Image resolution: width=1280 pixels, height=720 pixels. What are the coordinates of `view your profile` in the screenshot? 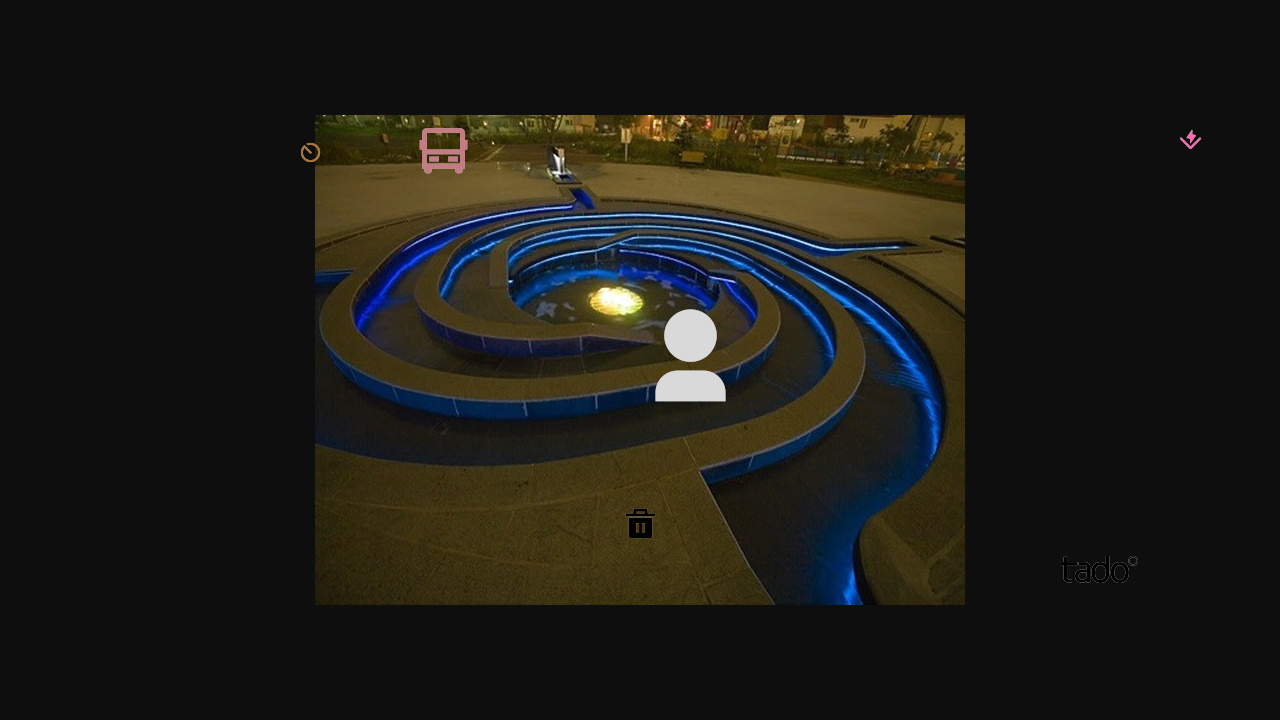 It's located at (690, 357).